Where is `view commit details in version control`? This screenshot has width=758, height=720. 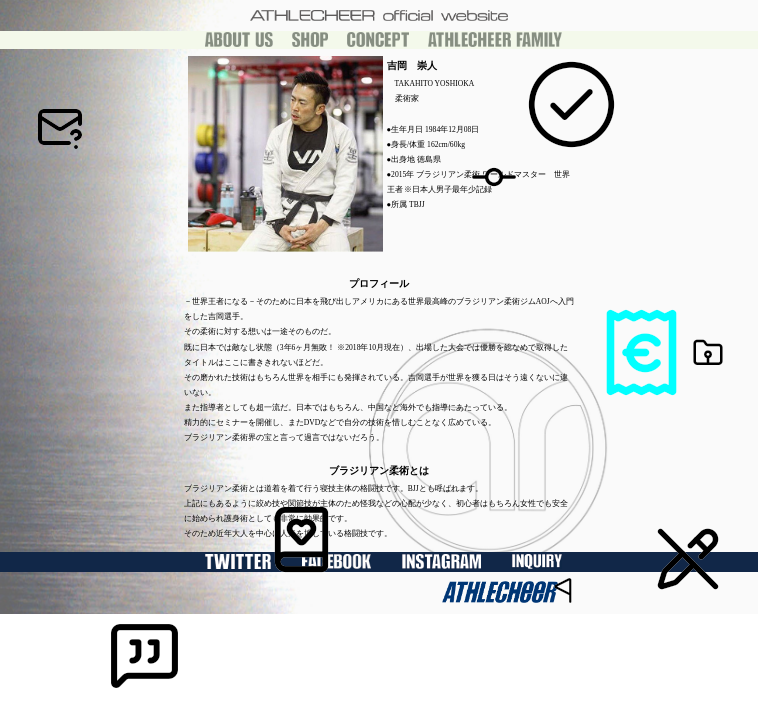
view commit details in version control is located at coordinates (494, 177).